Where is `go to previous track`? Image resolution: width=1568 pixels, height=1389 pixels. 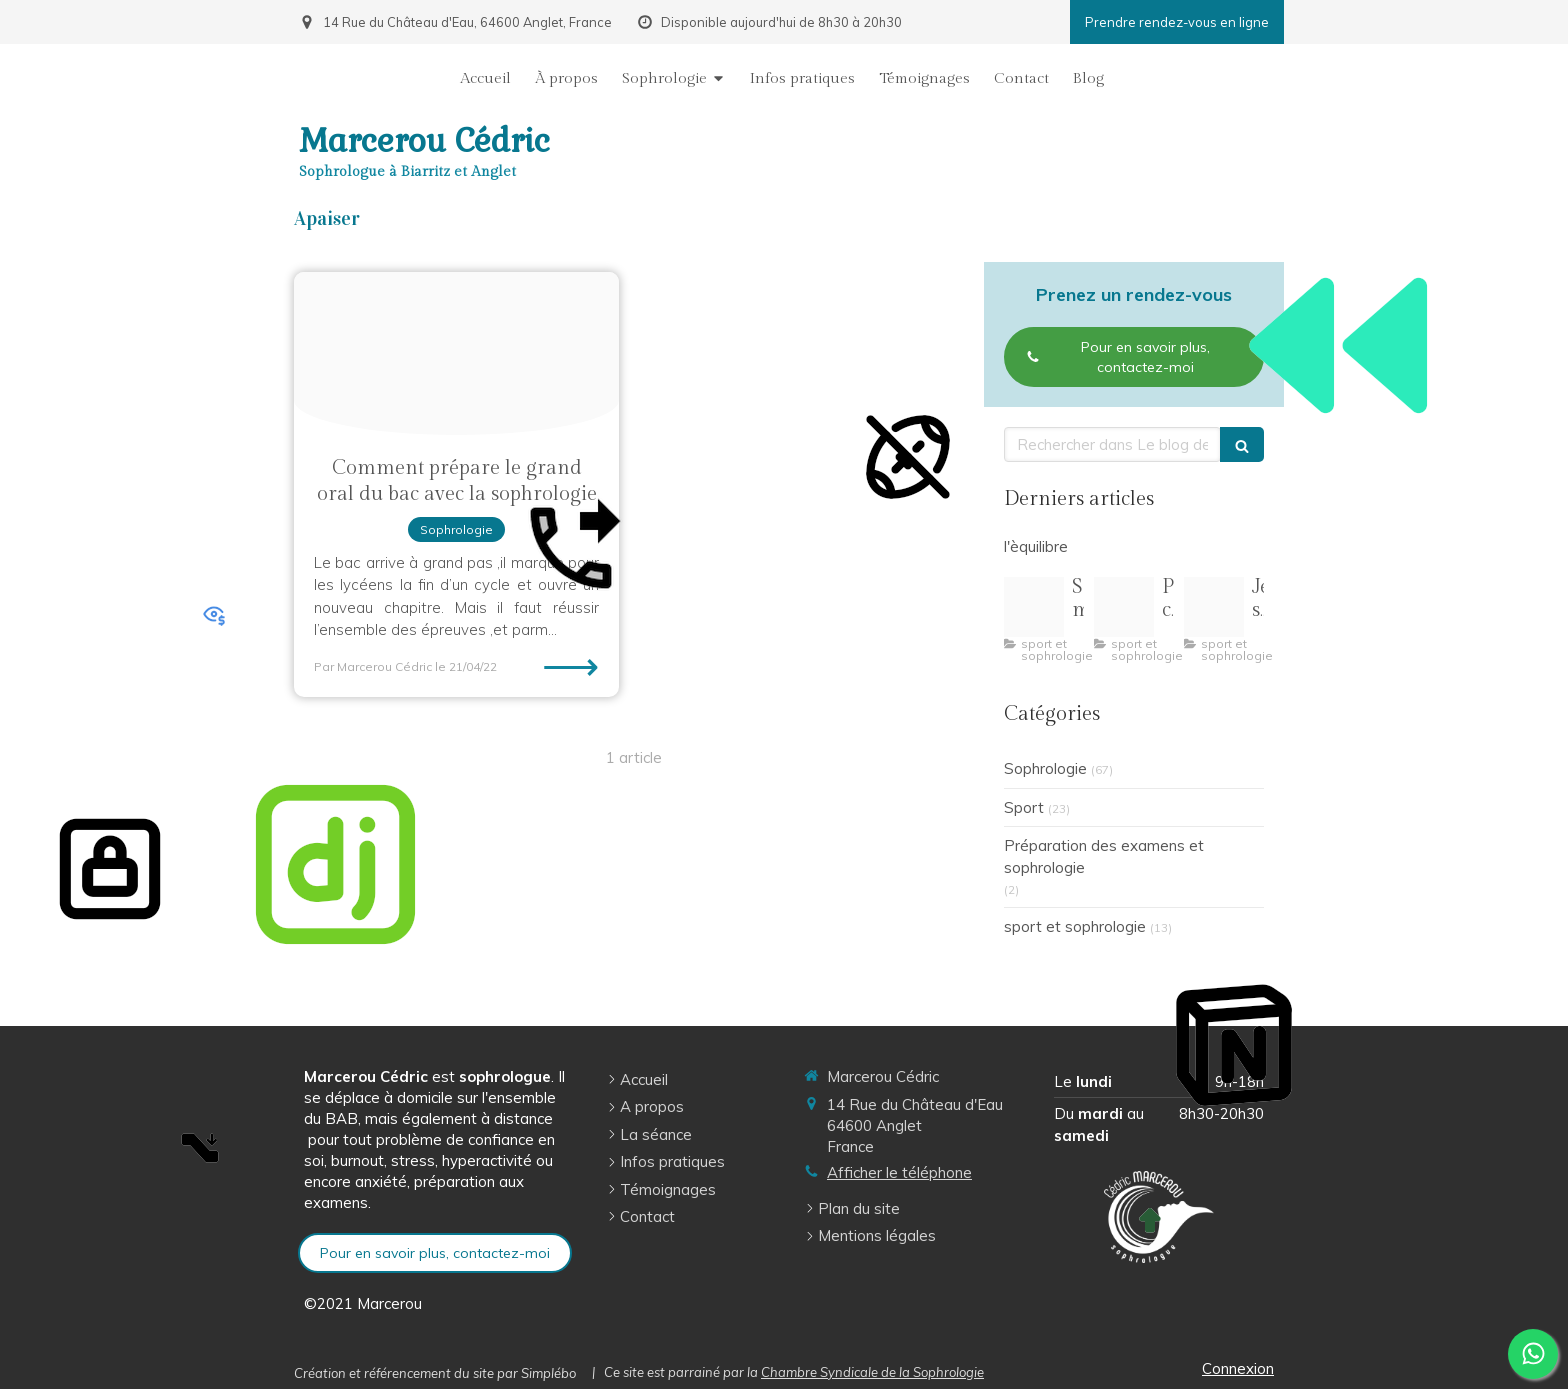
go to previous track is located at coordinates (1342, 345).